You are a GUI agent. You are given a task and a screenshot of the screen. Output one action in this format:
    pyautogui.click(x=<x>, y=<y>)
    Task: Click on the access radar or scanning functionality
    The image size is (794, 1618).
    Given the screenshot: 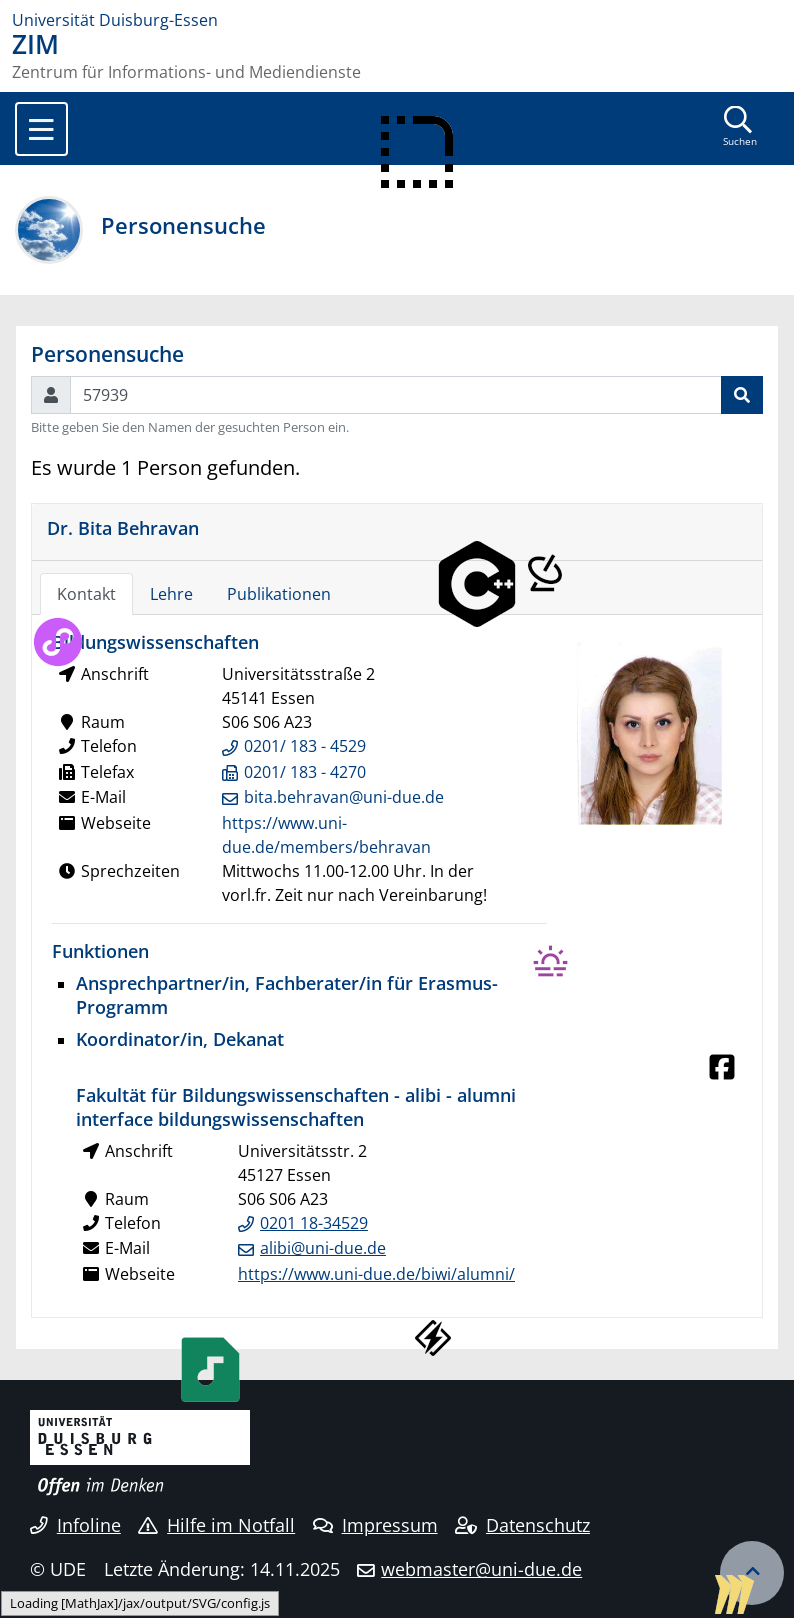 What is the action you would take?
    pyautogui.click(x=545, y=573)
    